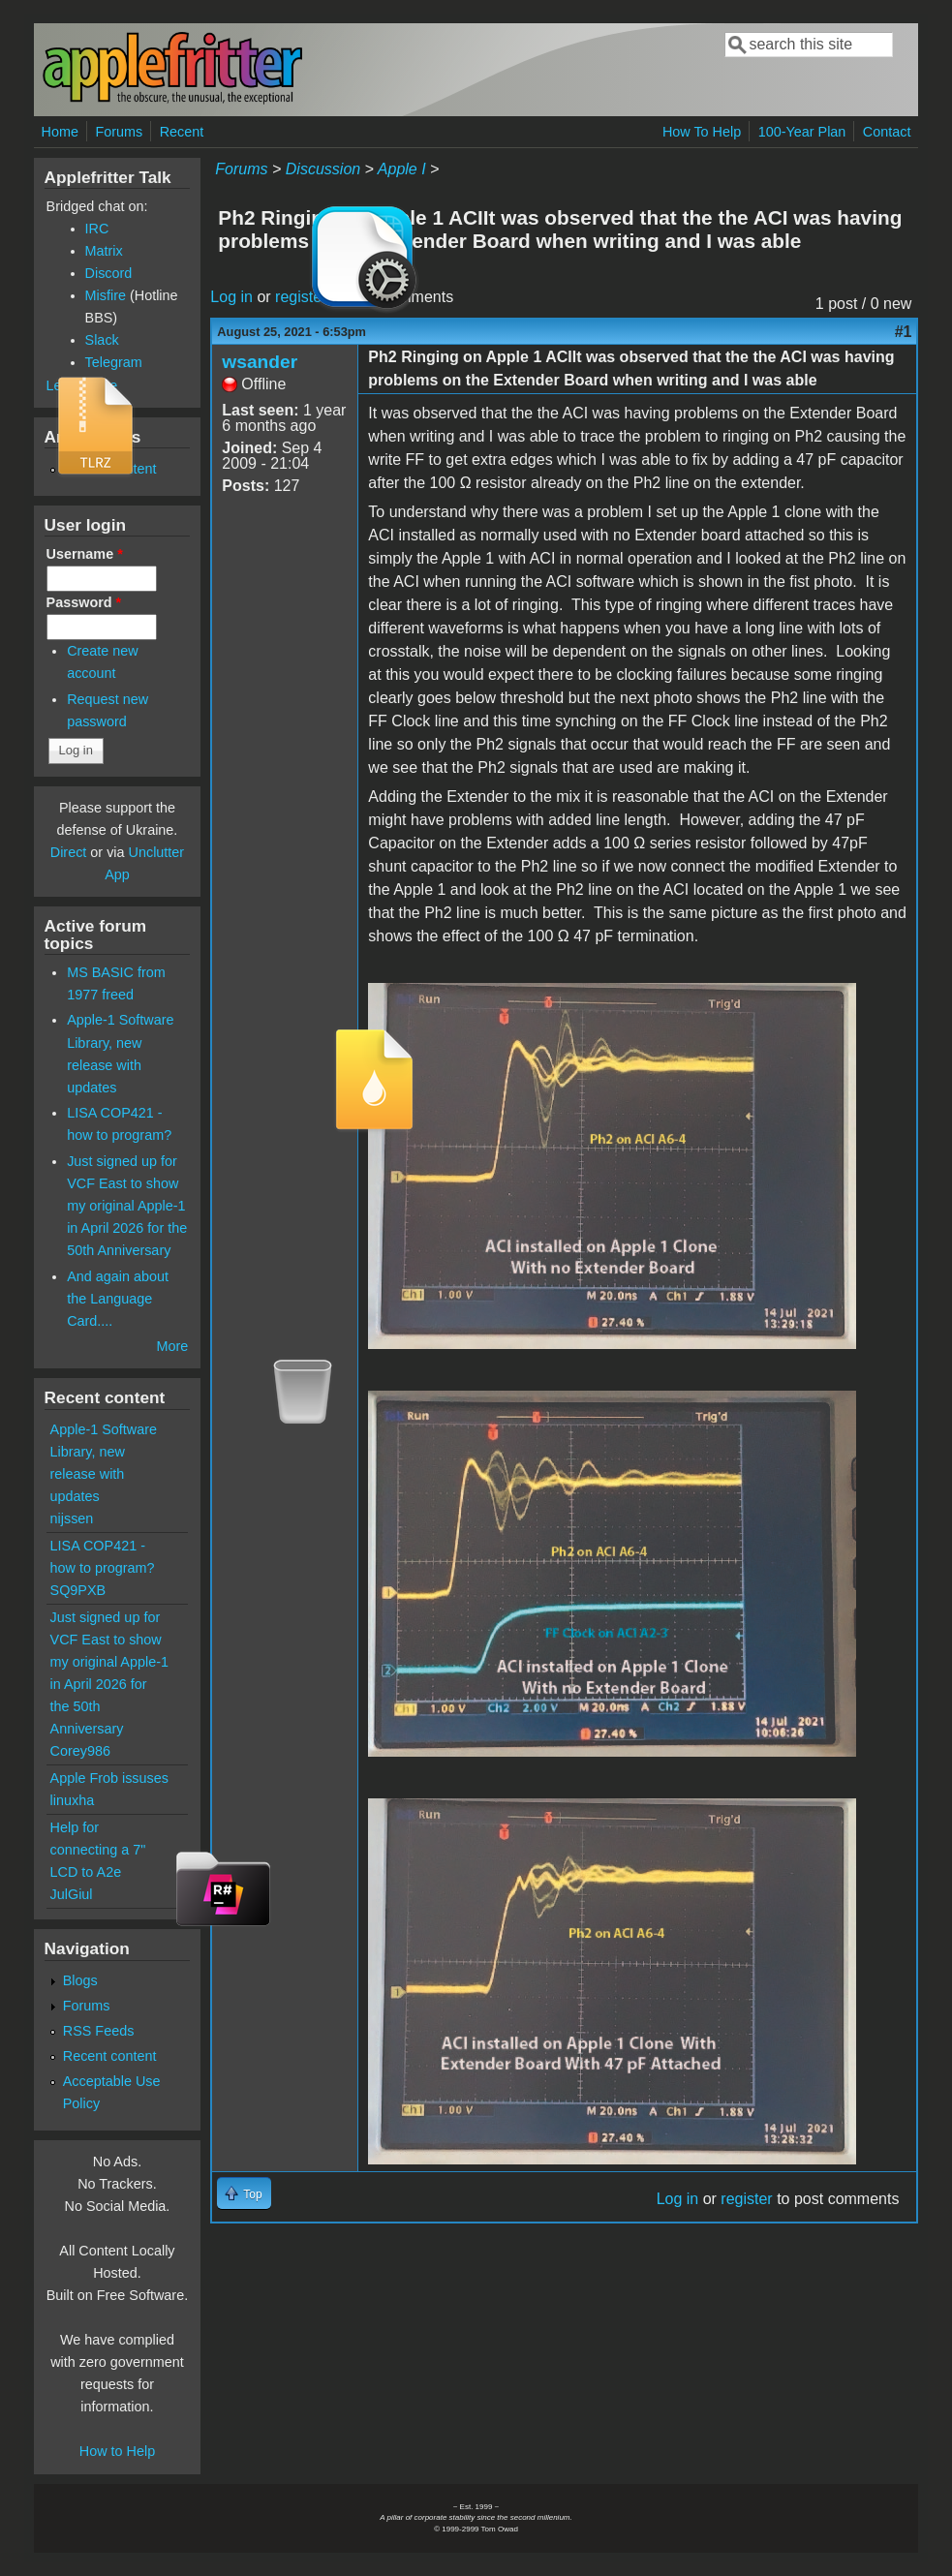  I want to click on configure file type associations and default apps, so click(362, 257).